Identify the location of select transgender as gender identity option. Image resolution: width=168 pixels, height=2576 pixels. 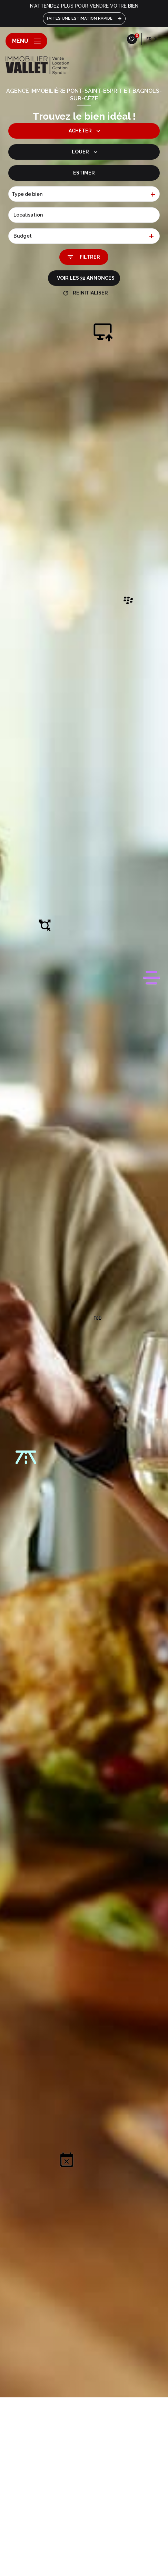
(45, 925).